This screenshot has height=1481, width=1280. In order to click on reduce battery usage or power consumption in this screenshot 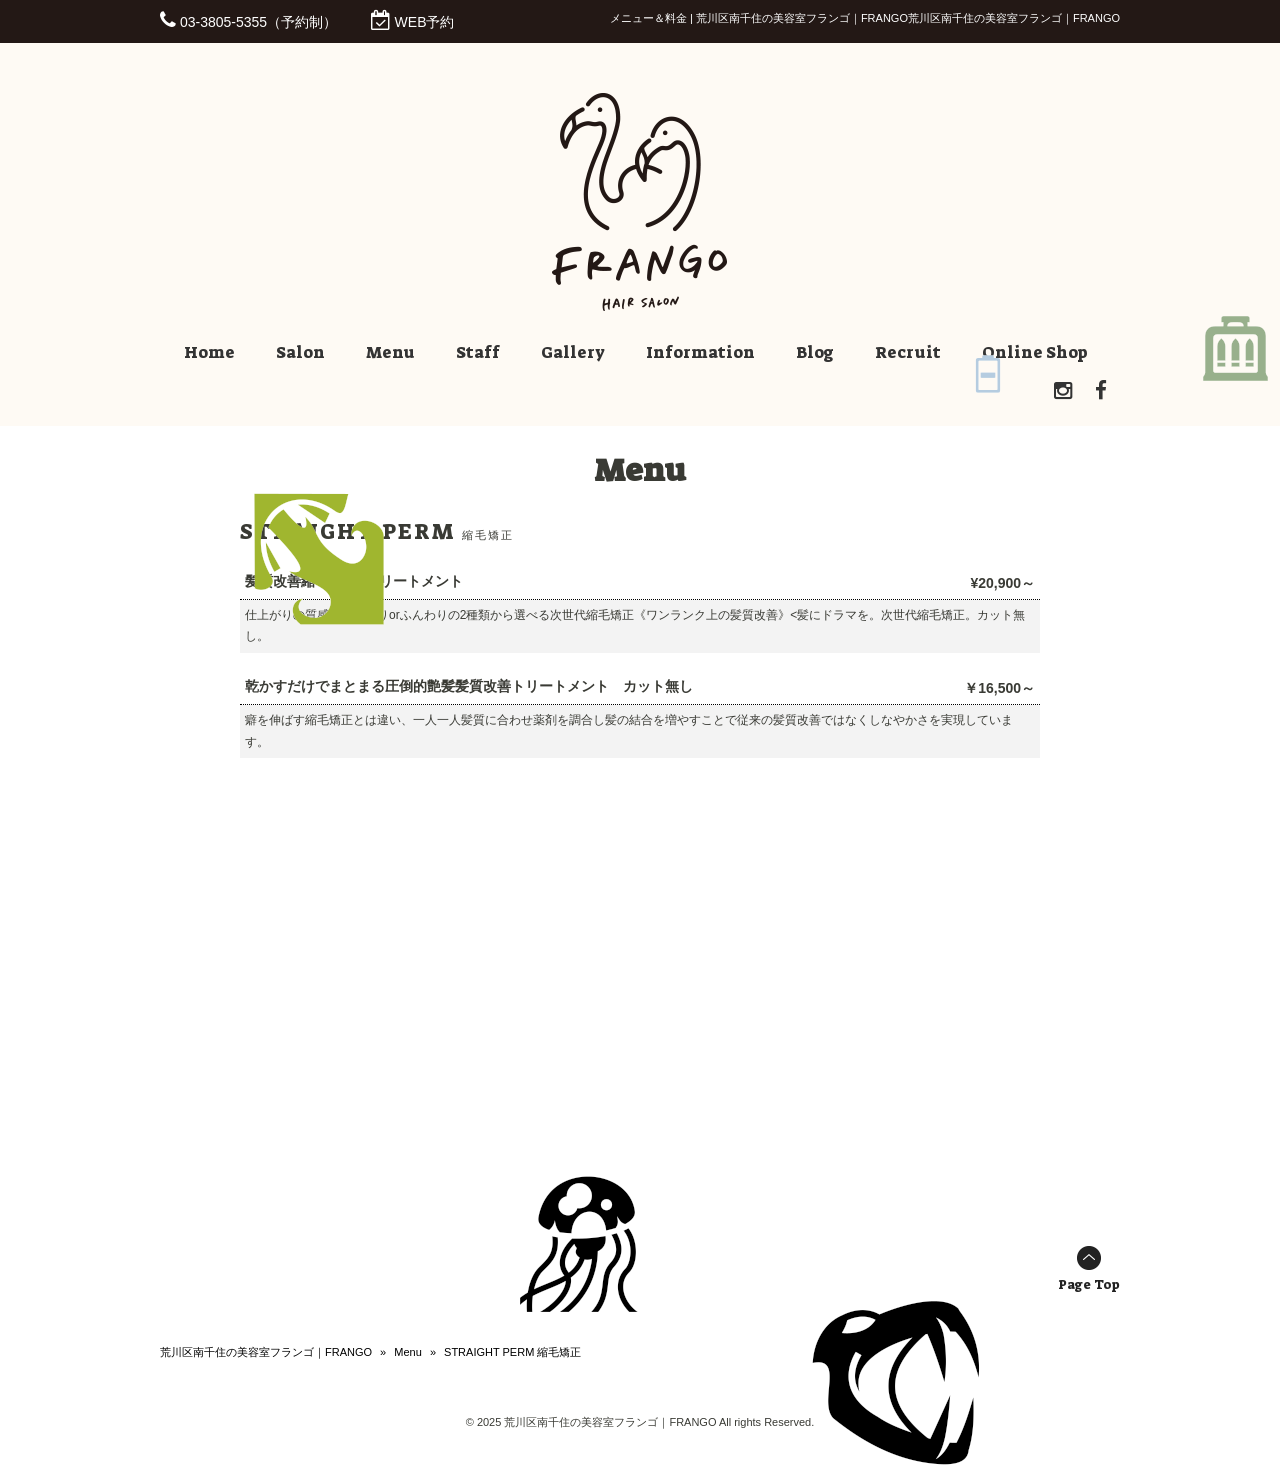, I will do `click(988, 374)`.